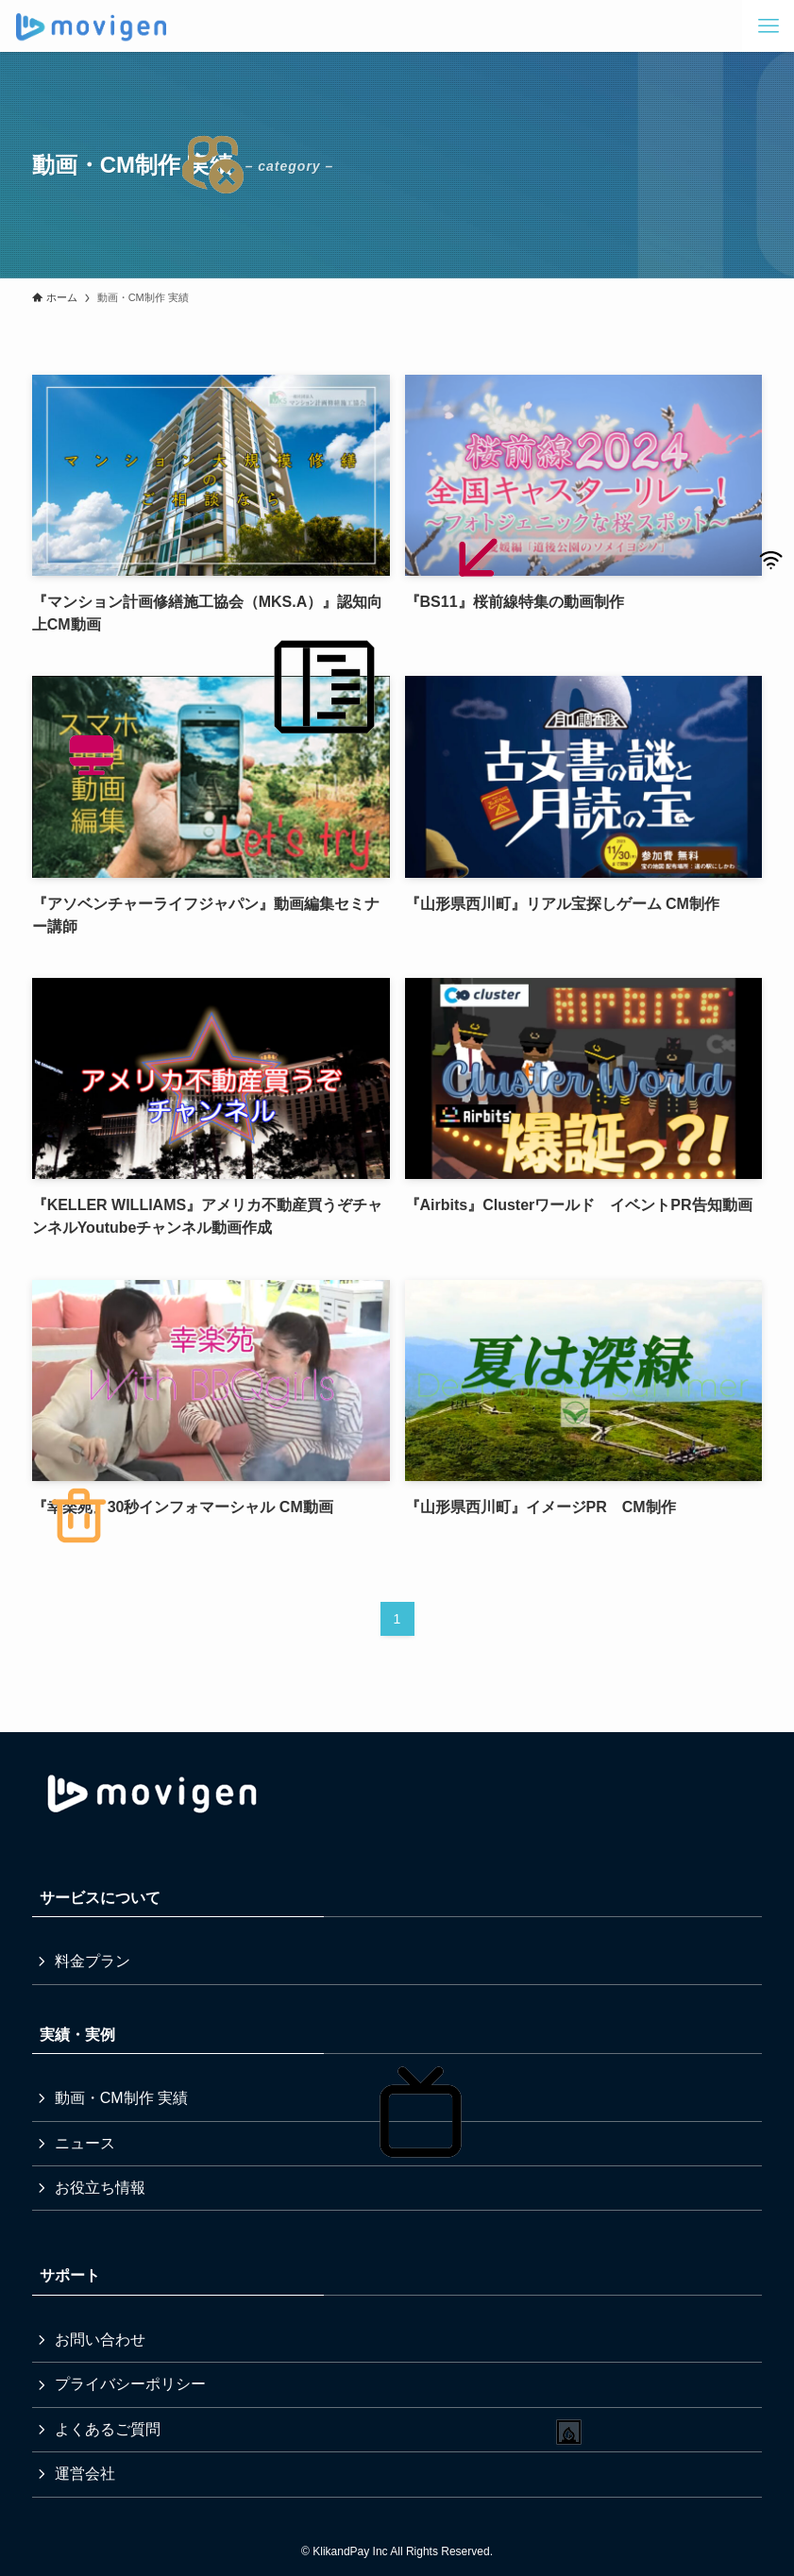 The height and width of the screenshot is (2576, 794). Describe the element at coordinates (324, 690) in the screenshot. I see `open code-oss editor` at that location.